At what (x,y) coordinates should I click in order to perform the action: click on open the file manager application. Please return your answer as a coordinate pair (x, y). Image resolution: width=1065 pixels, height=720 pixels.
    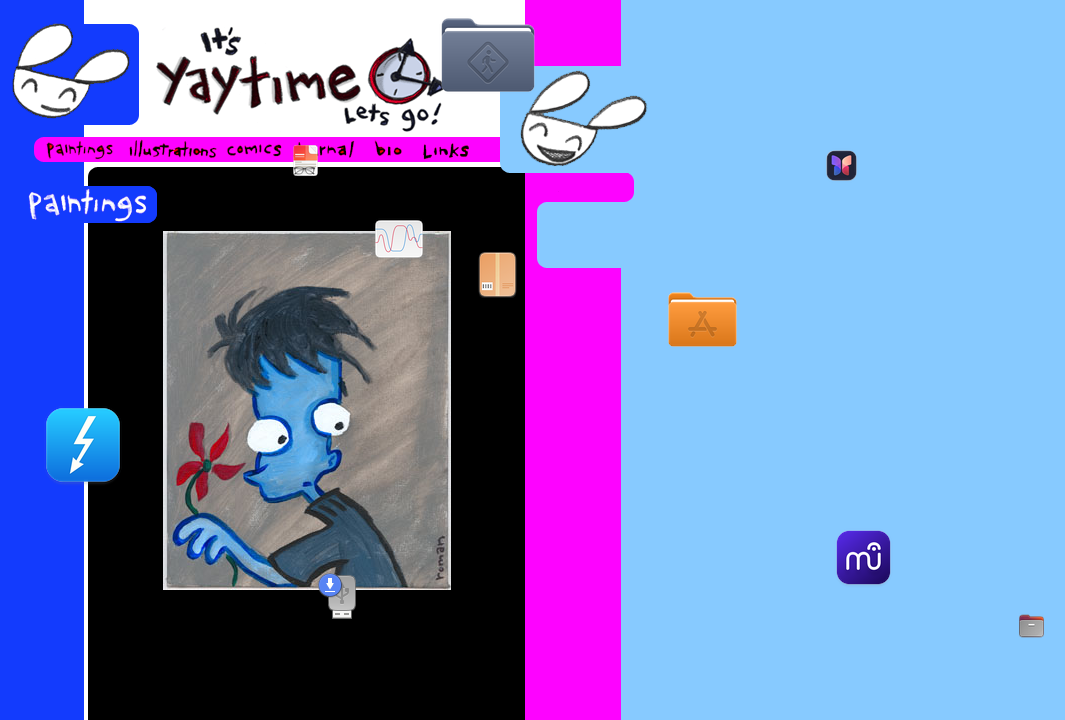
    Looking at the image, I should click on (1031, 625).